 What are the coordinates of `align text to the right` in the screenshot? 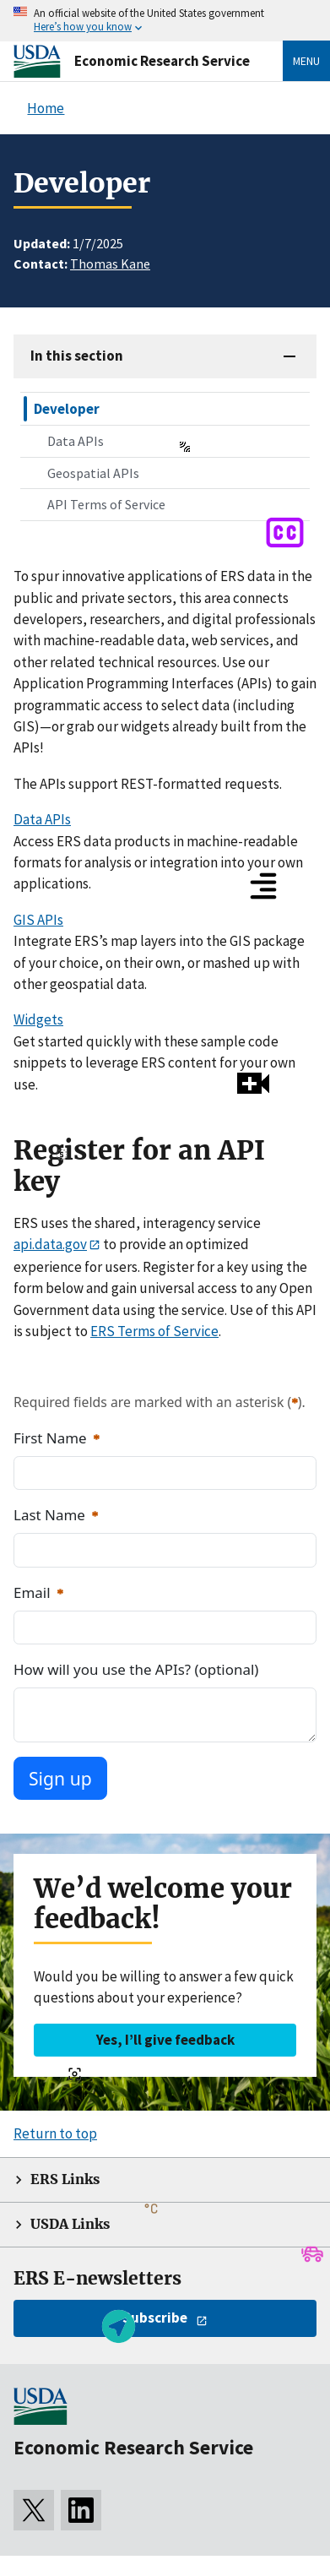 It's located at (263, 886).